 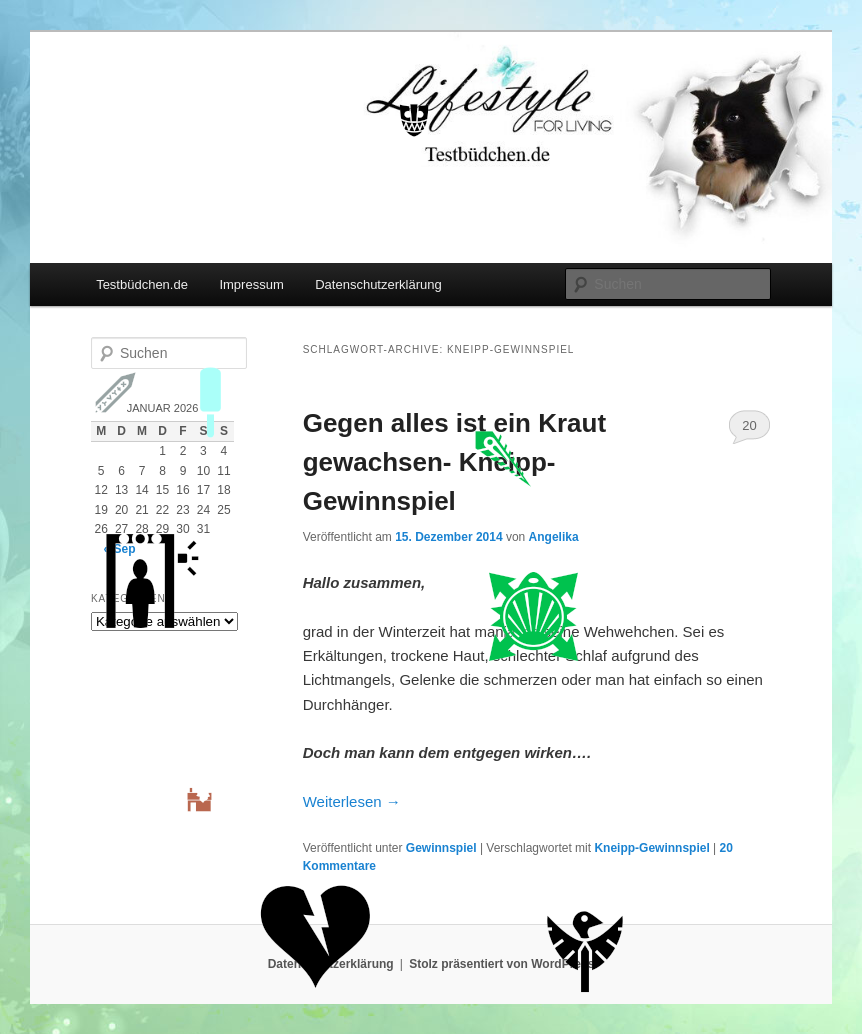 I want to click on activate drilling or boring tool, so click(x=503, y=459).